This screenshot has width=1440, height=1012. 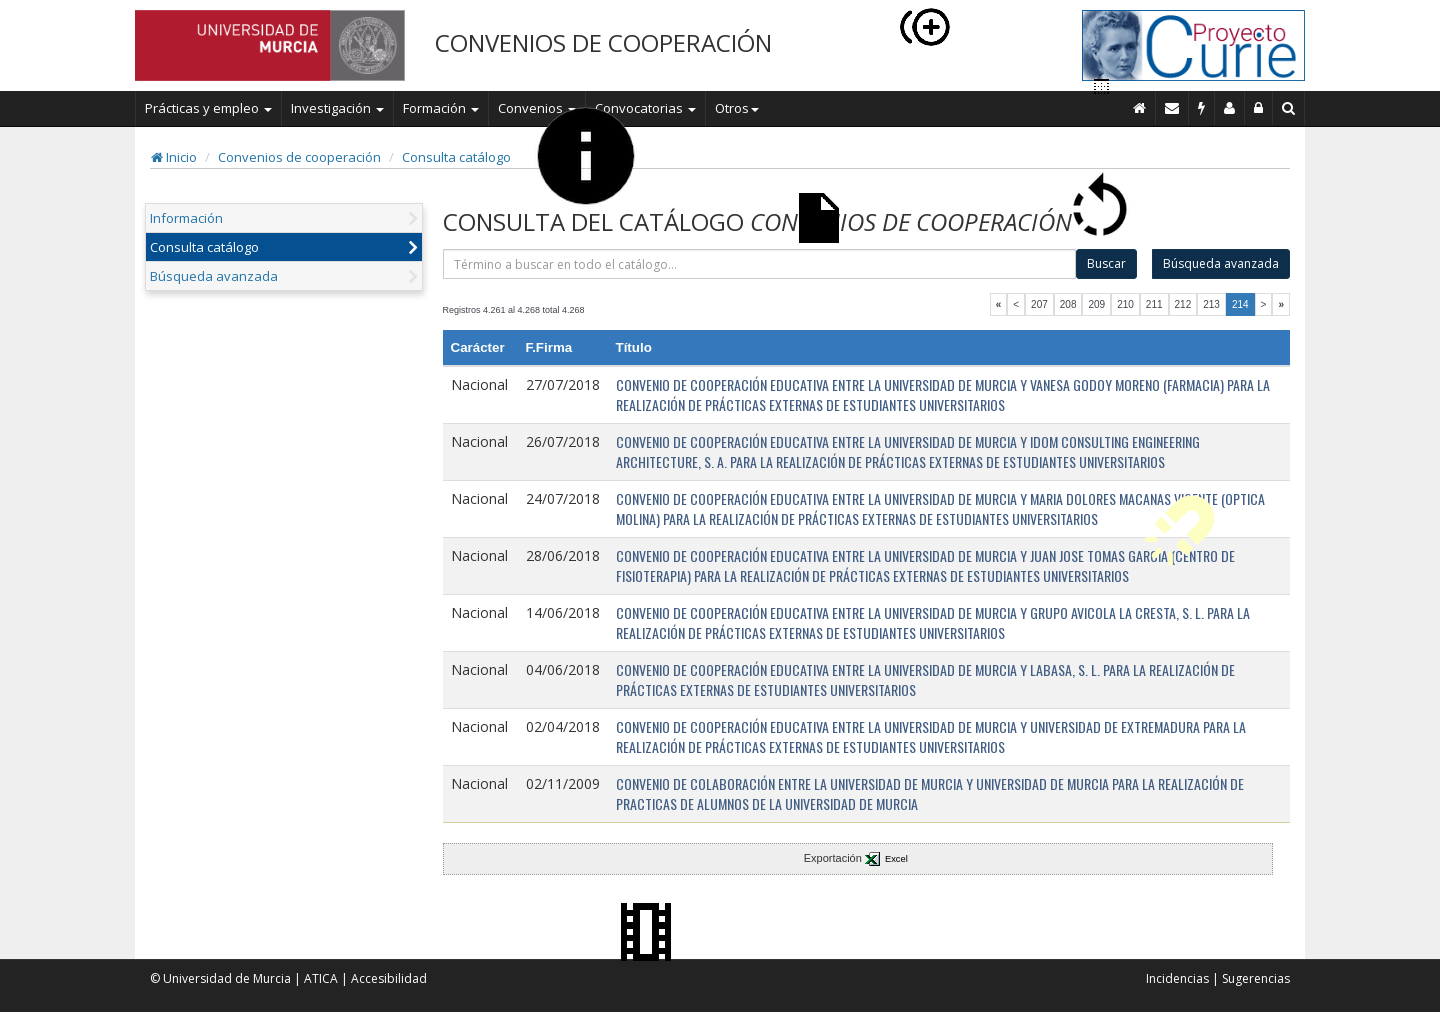 What do you see at coordinates (819, 218) in the screenshot?
I see `insert or upload a file` at bounding box center [819, 218].